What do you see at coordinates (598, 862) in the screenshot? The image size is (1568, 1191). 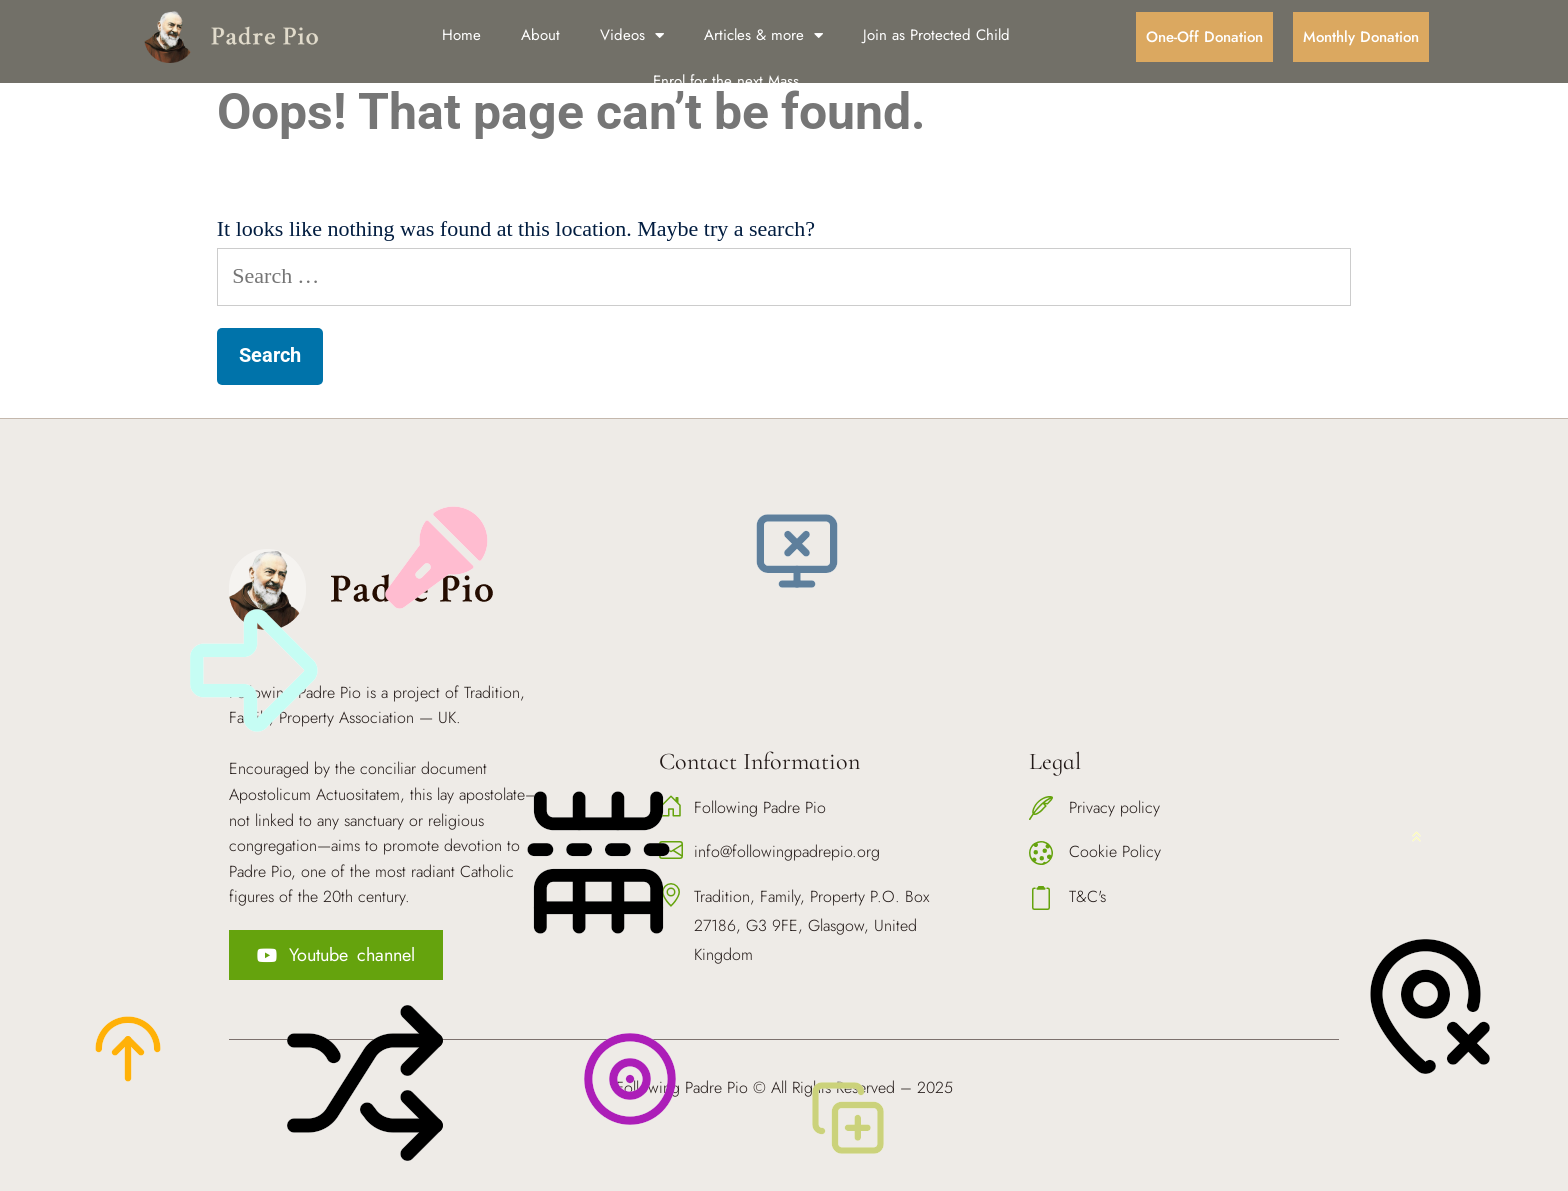 I see `split table rows into separate sections` at bounding box center [598, 862].